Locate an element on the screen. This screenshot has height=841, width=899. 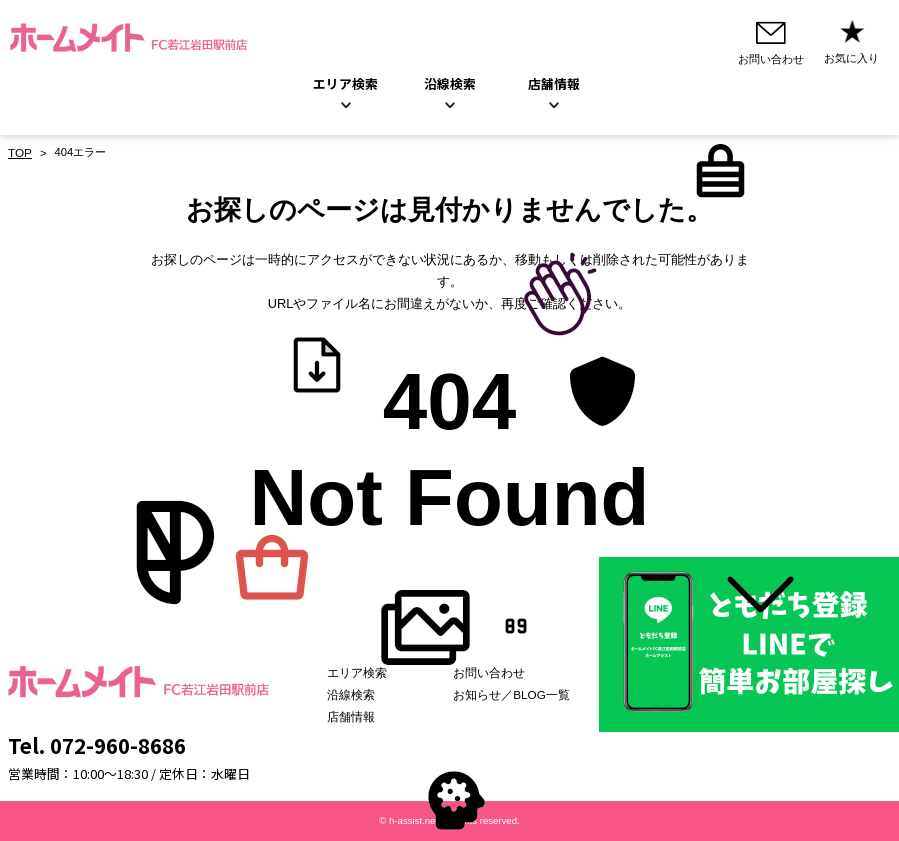
indicates a mental health or neurological condition is located at coordinates (457, 800).